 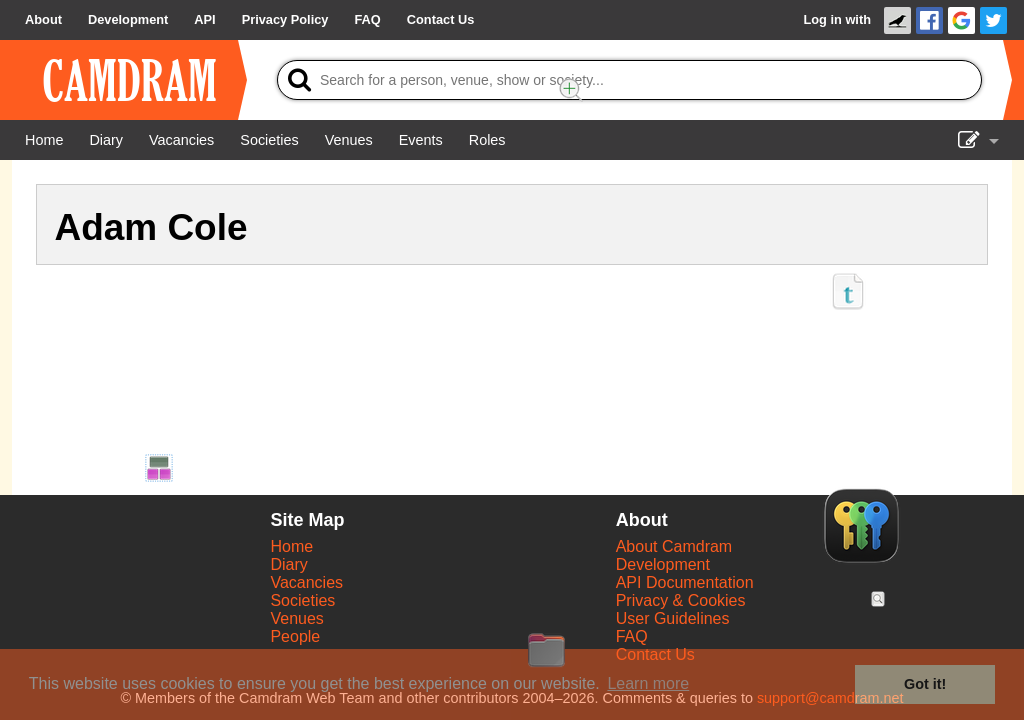 I want to click on open a folder or directory, so click(x=546, y=649).